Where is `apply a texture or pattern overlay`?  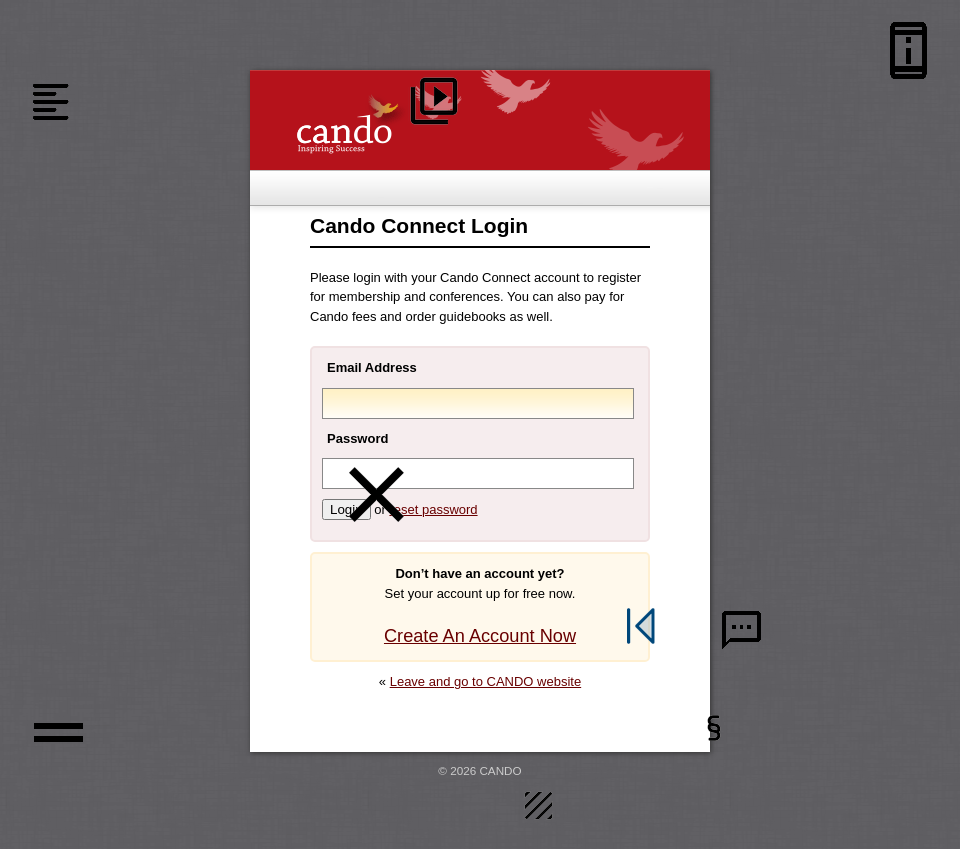 apply a texture or pattern overlay is located at coordinates (538, 805).